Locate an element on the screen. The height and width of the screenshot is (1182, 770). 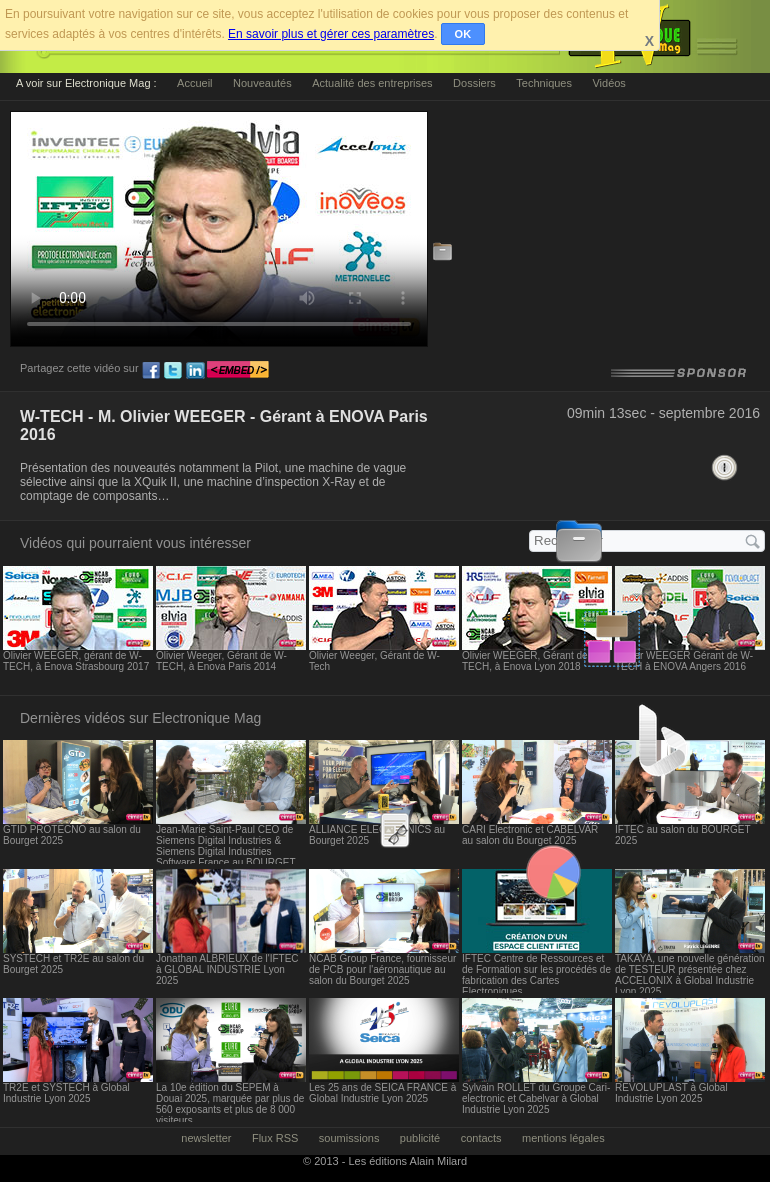
open the documents app is located at coordinates (395, 830).